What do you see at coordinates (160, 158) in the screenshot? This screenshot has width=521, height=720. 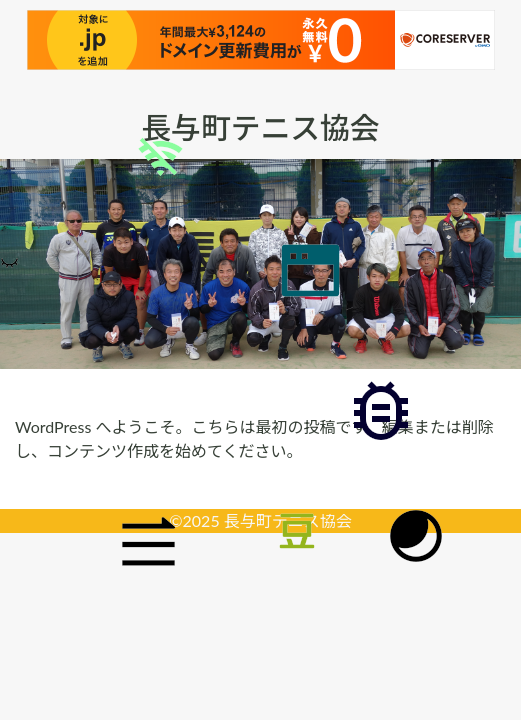 I see `indicates no wifi connection available` at bounding box center [160, 158].